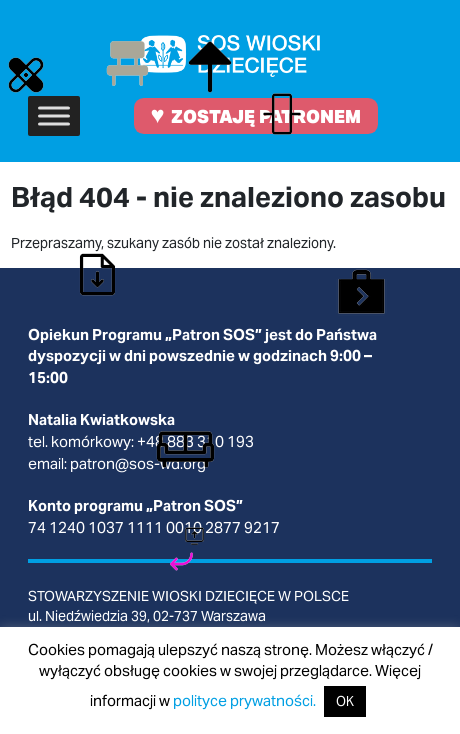 Image resolution: width=460 pixels, height=734 pixels. Describe the element at coordinates (181, 561) in the screenshot. I see `reply to a message` at that location.